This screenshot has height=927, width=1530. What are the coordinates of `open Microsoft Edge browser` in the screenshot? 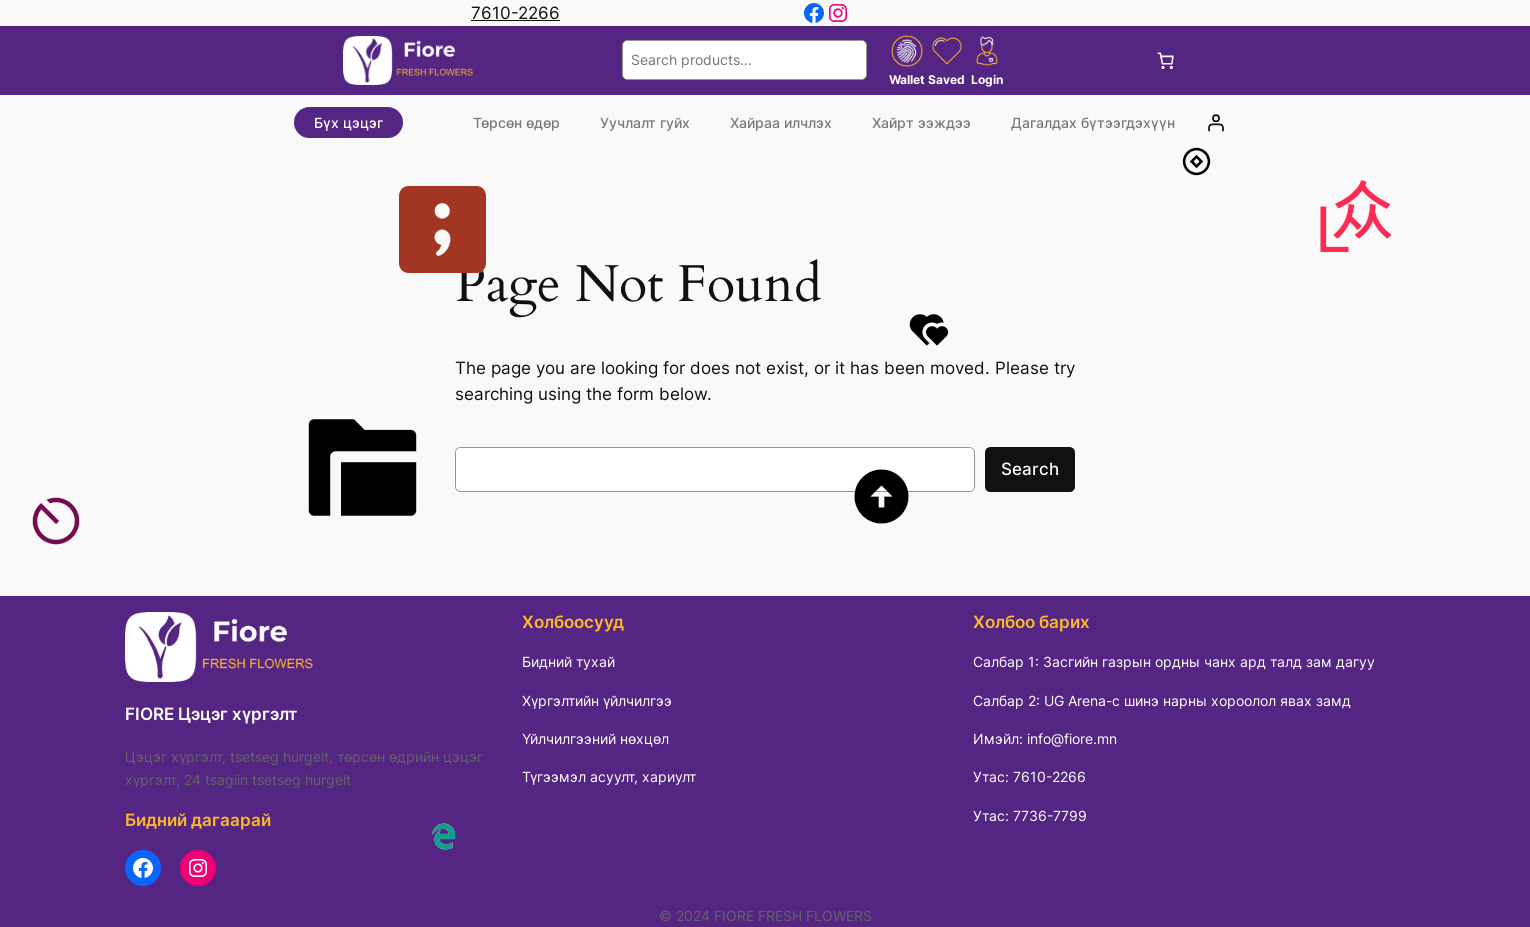 It's located at (443, 836).